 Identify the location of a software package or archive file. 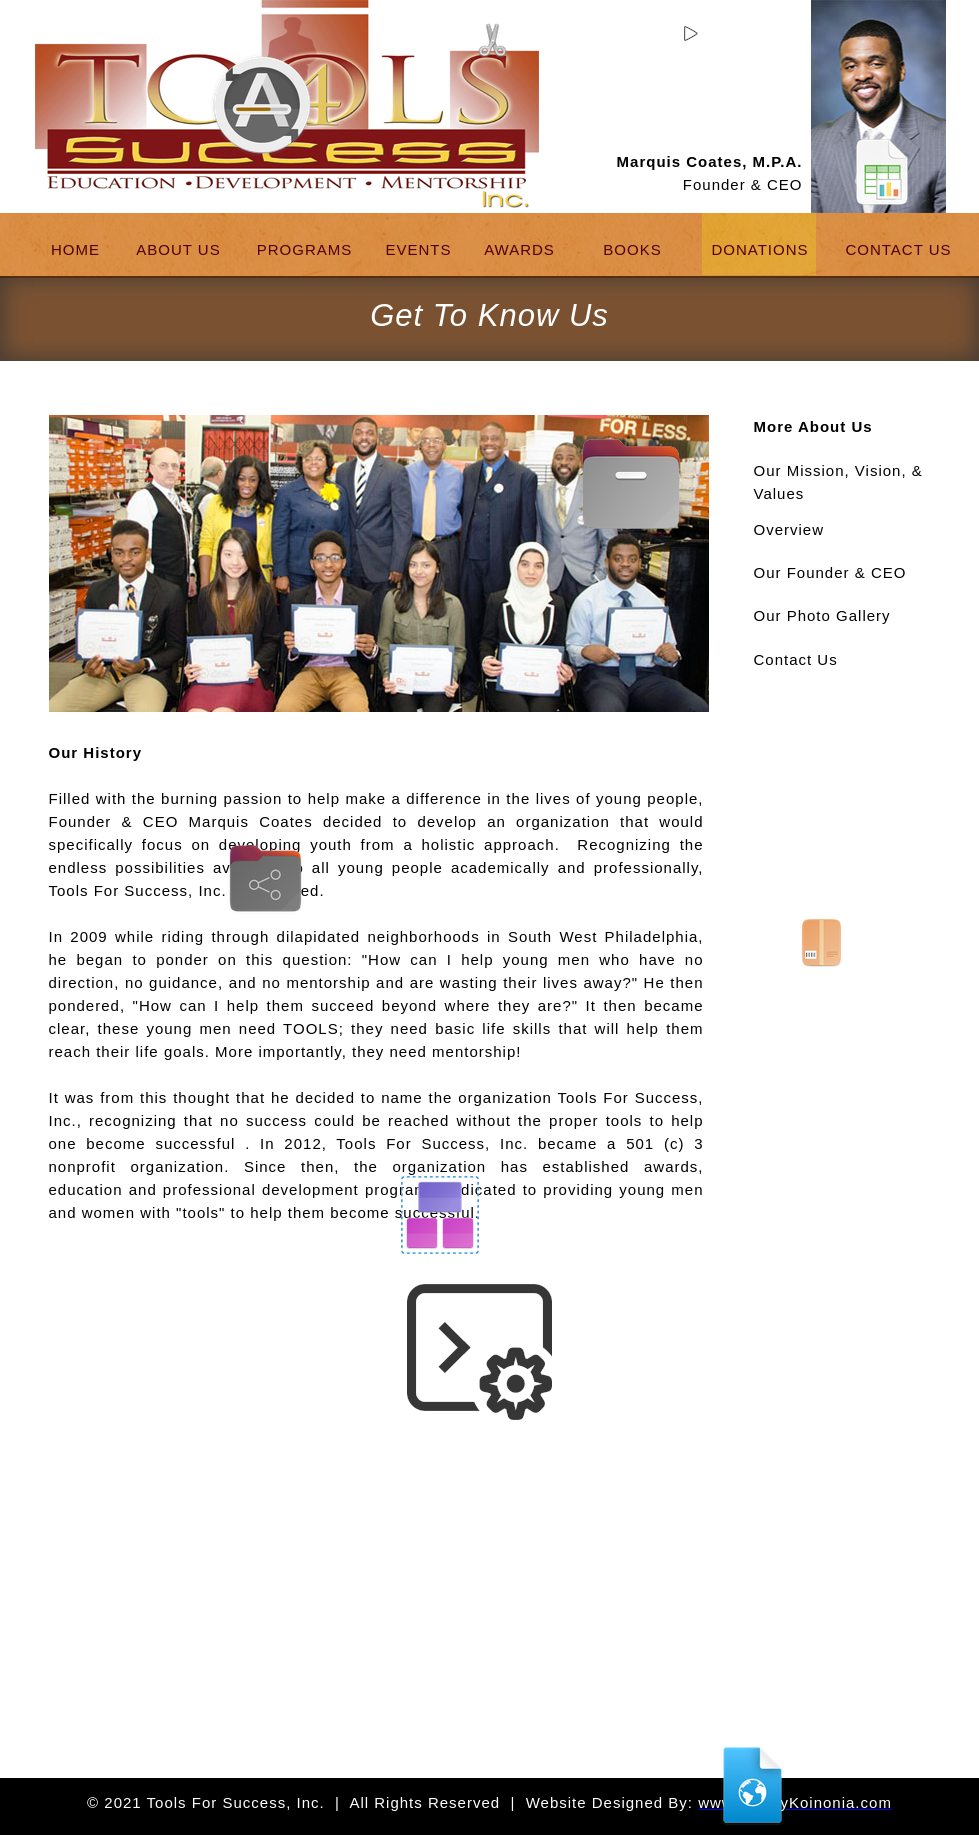
(821, 942).